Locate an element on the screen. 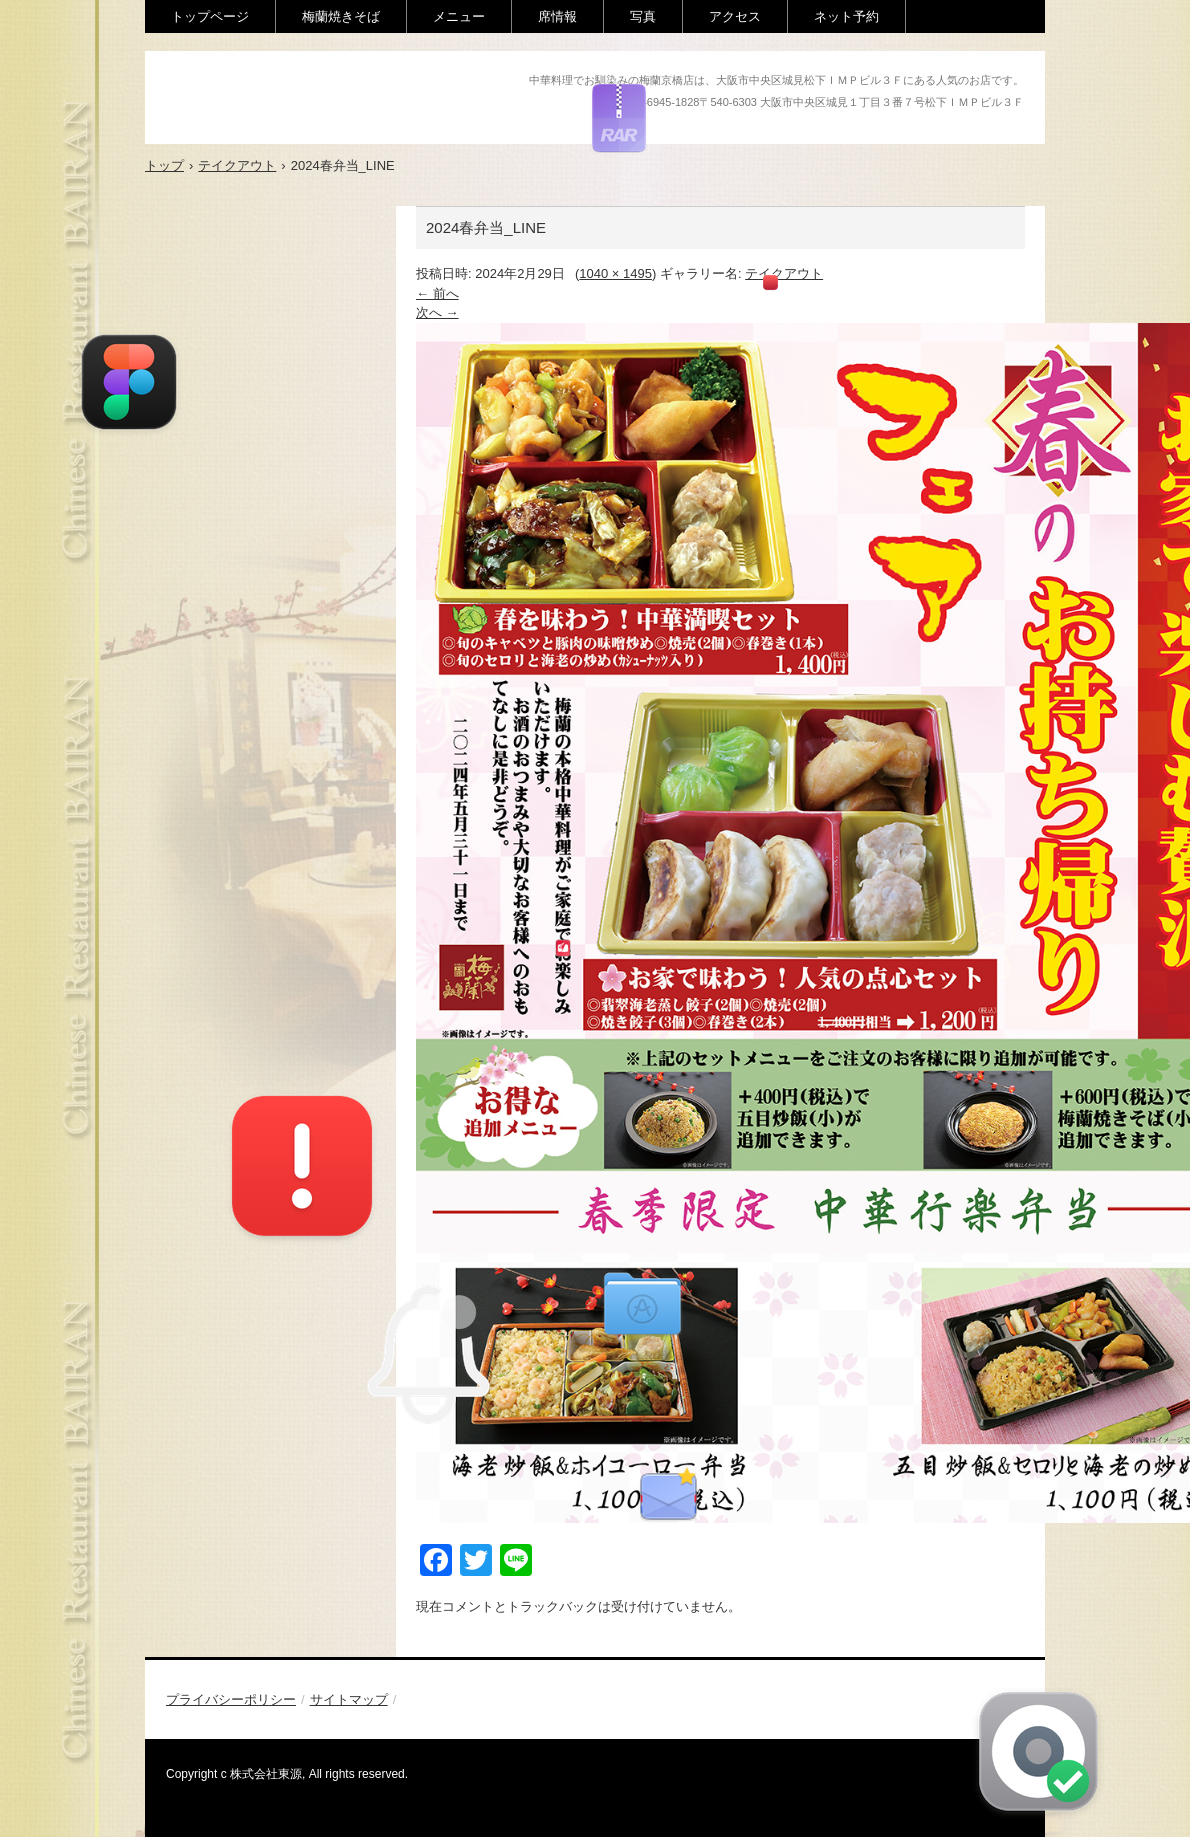  no new notifications is located at coordinates (428, 1354).